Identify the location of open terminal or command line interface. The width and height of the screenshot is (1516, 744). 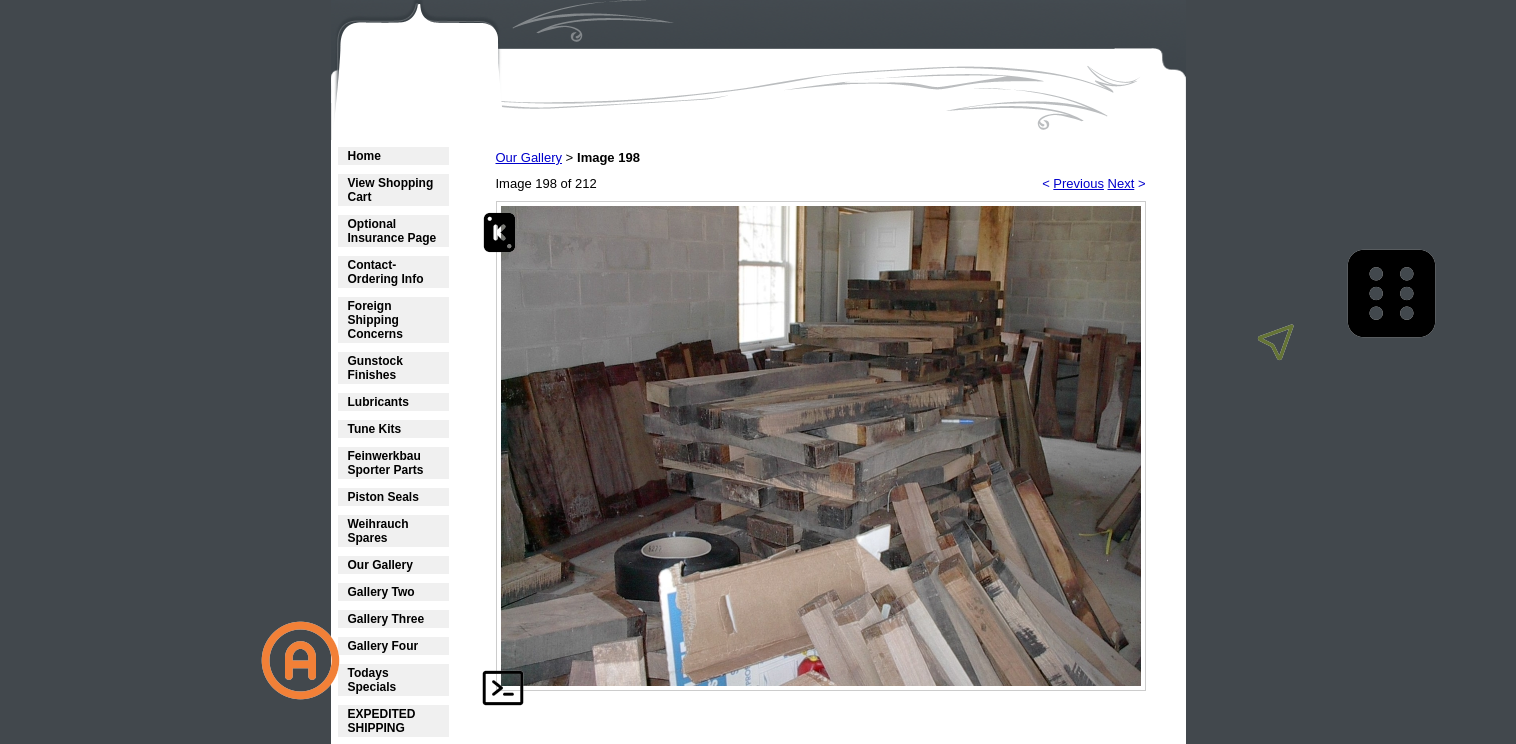
(503, 688).